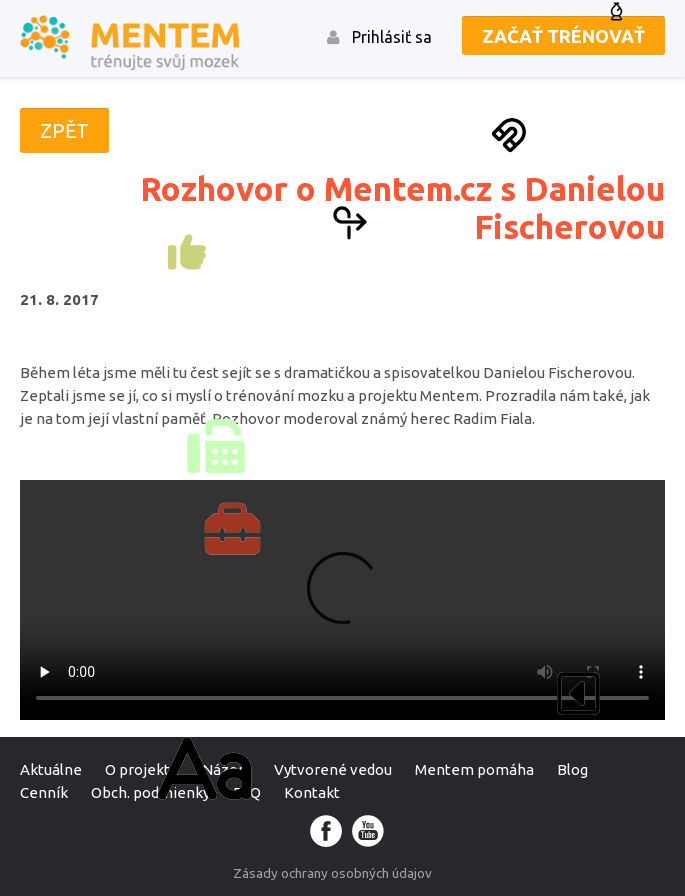  Describe the element at coordinates (216, 448) in the screenshot. I see `send or receive a fax` at that location.